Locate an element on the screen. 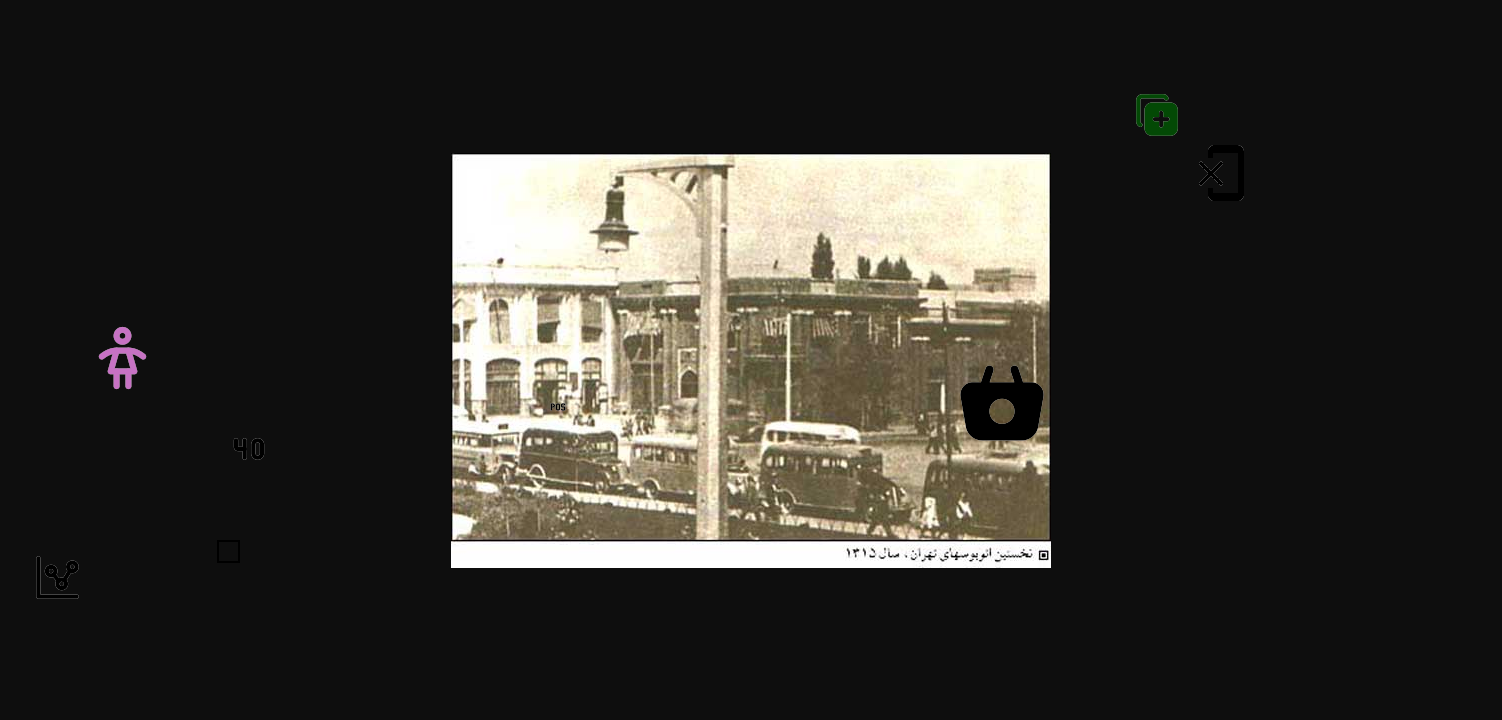 The image size is (1502, 720). indicates 40 items or notifications is located at coordinates (249, 449).